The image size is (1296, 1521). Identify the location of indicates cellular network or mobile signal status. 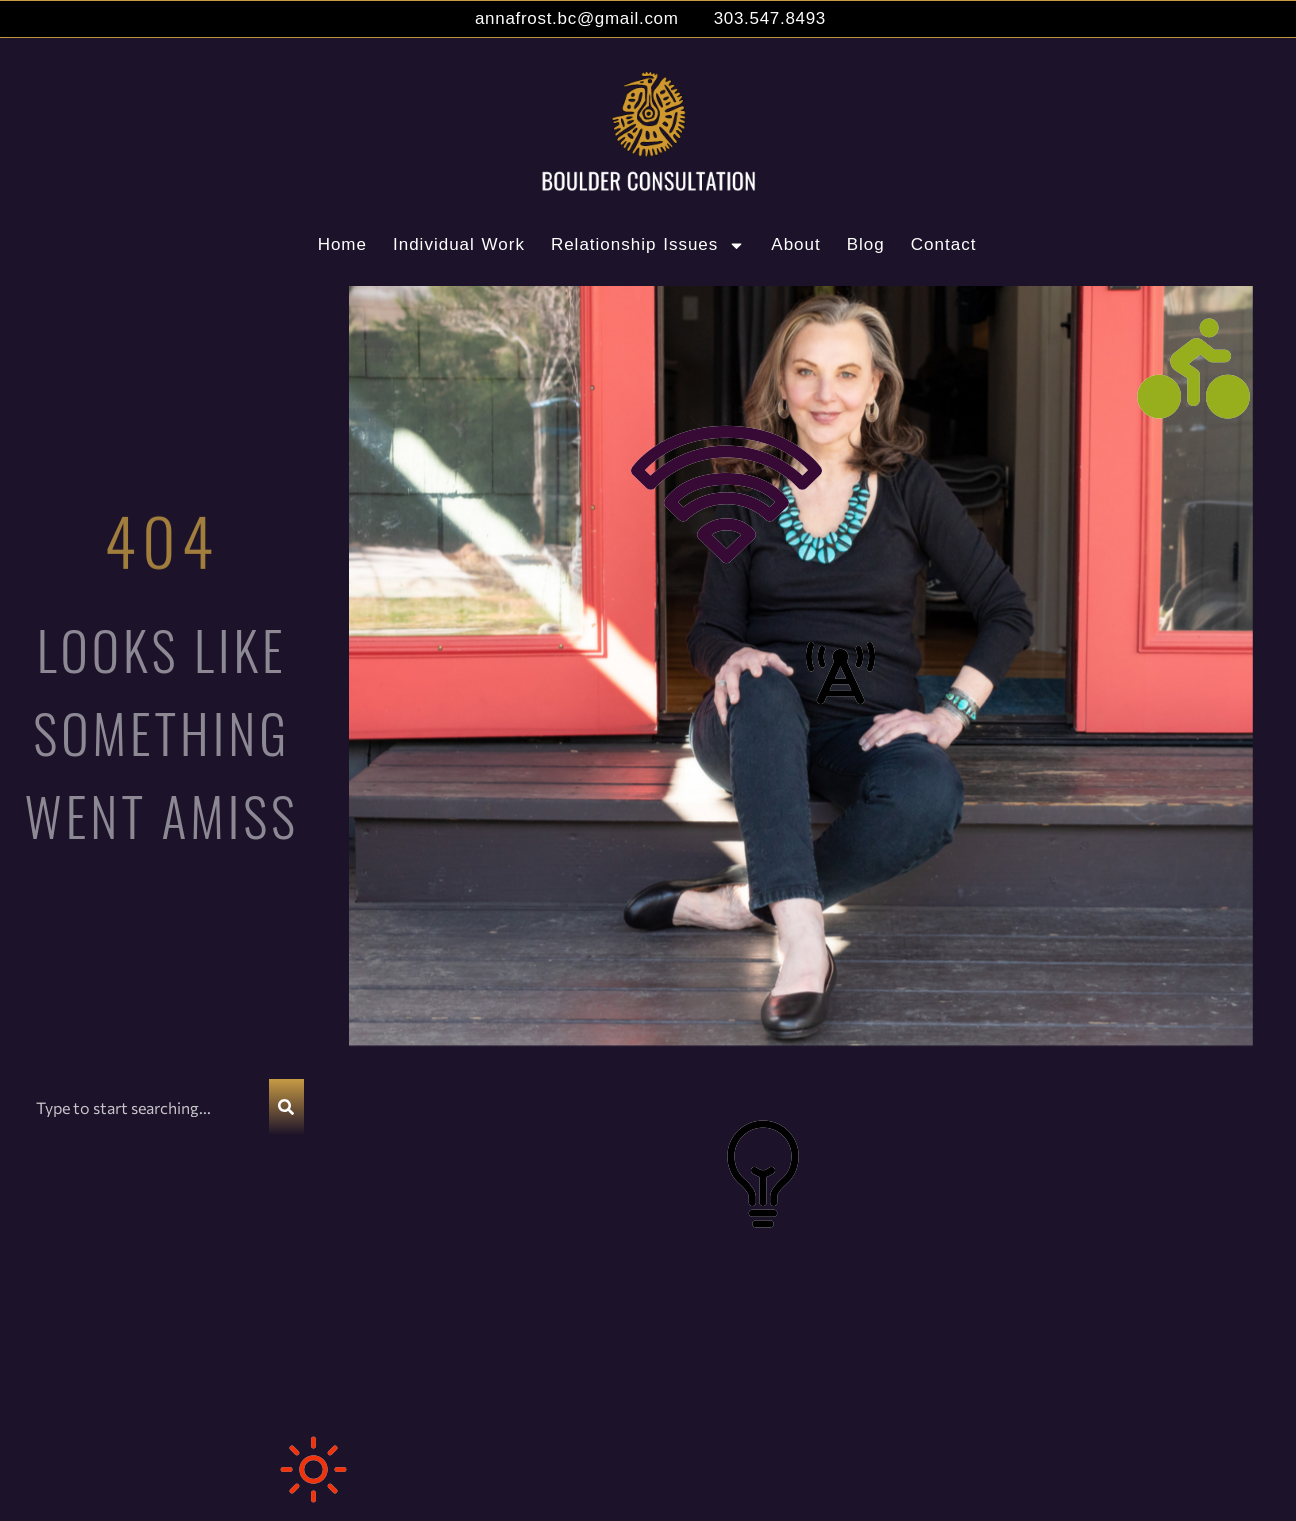
(840, 672).